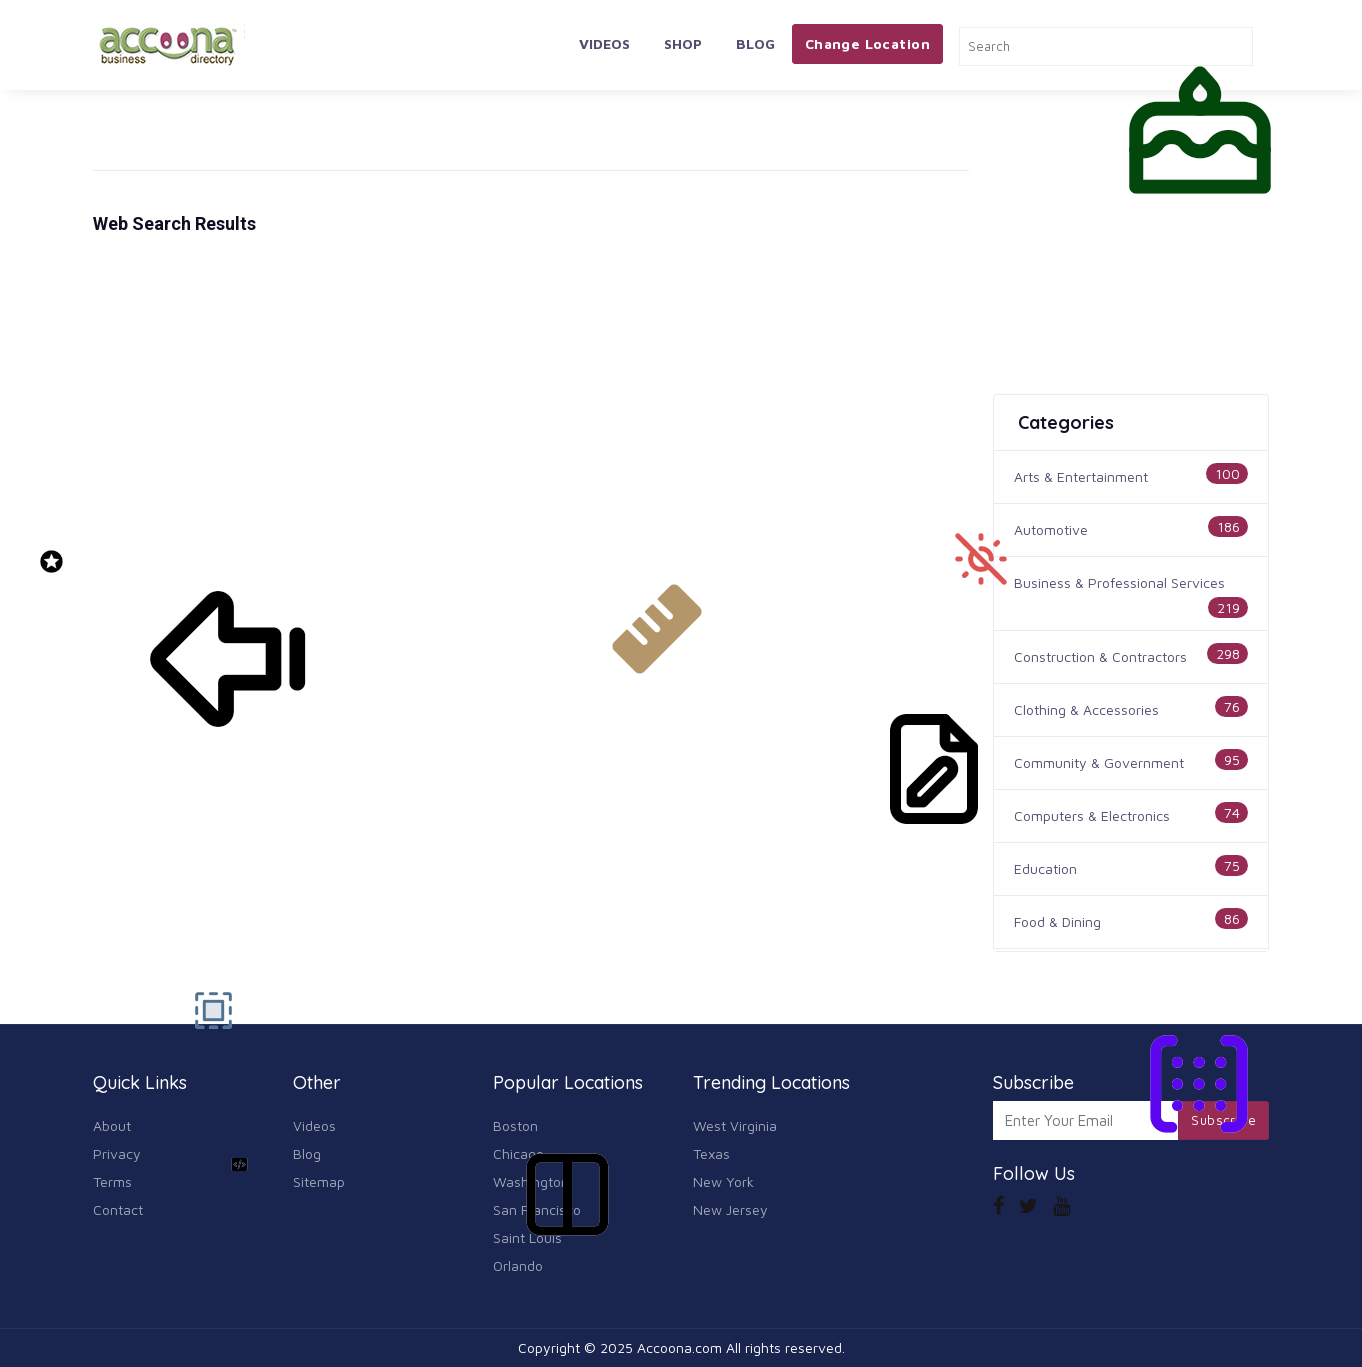 Image resolution: width=1362 pixels, height=1367 pixels. Describe the element at coordinates (934, 769) in the screenshot. I see `edit this document` at that location.